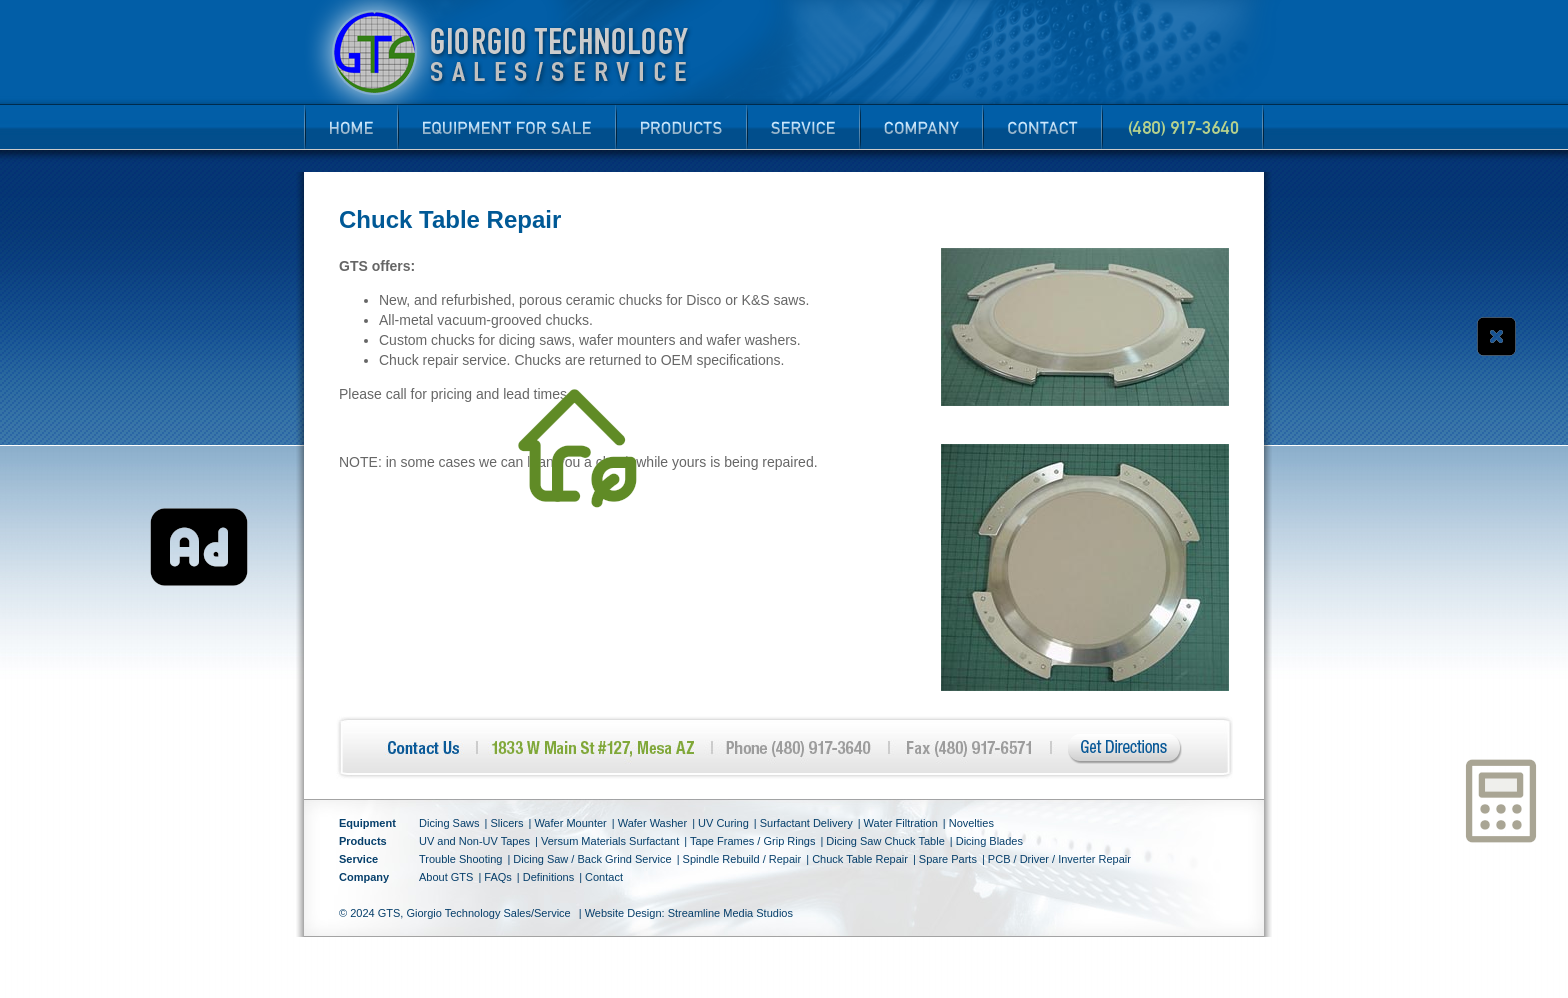 This screenshot has width=1568, height=998. I want to click on view eco-friendly home settings, so click(574, 445).